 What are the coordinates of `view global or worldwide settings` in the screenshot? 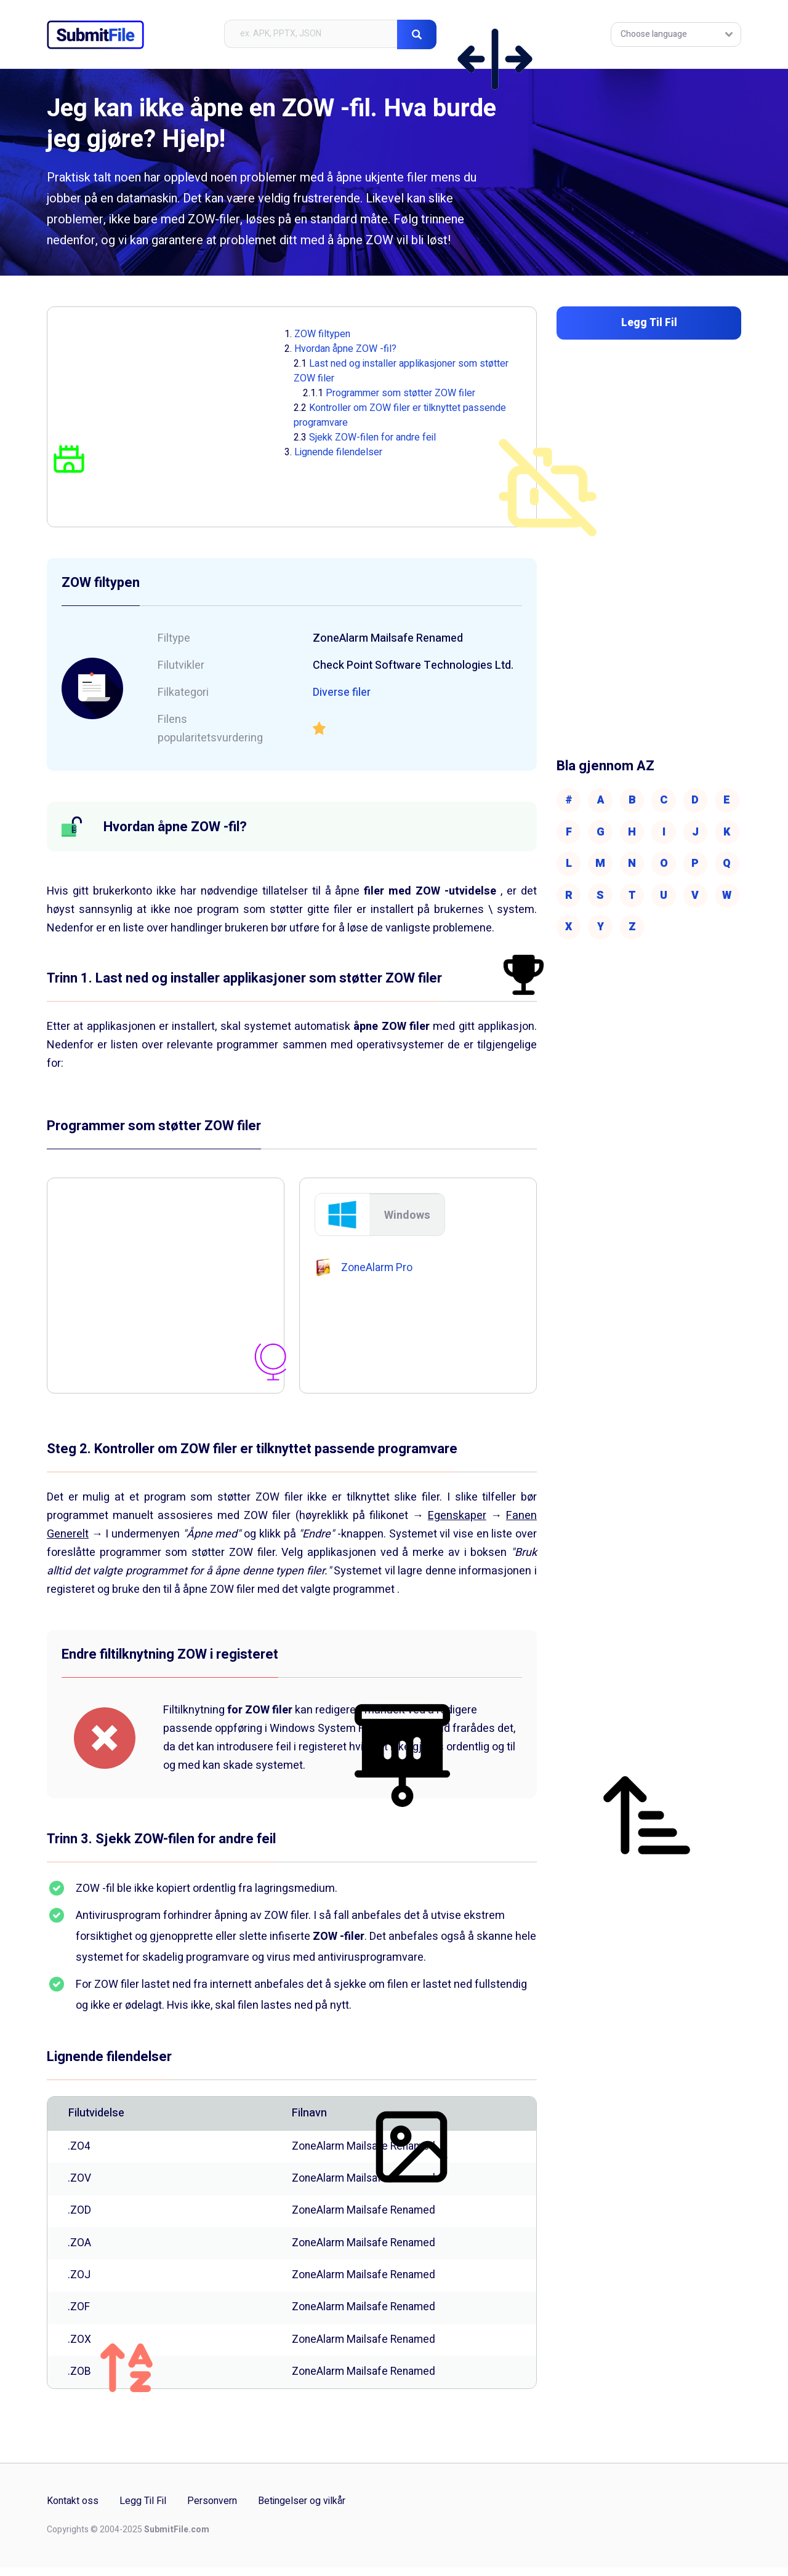 It's located at (271, 1360).